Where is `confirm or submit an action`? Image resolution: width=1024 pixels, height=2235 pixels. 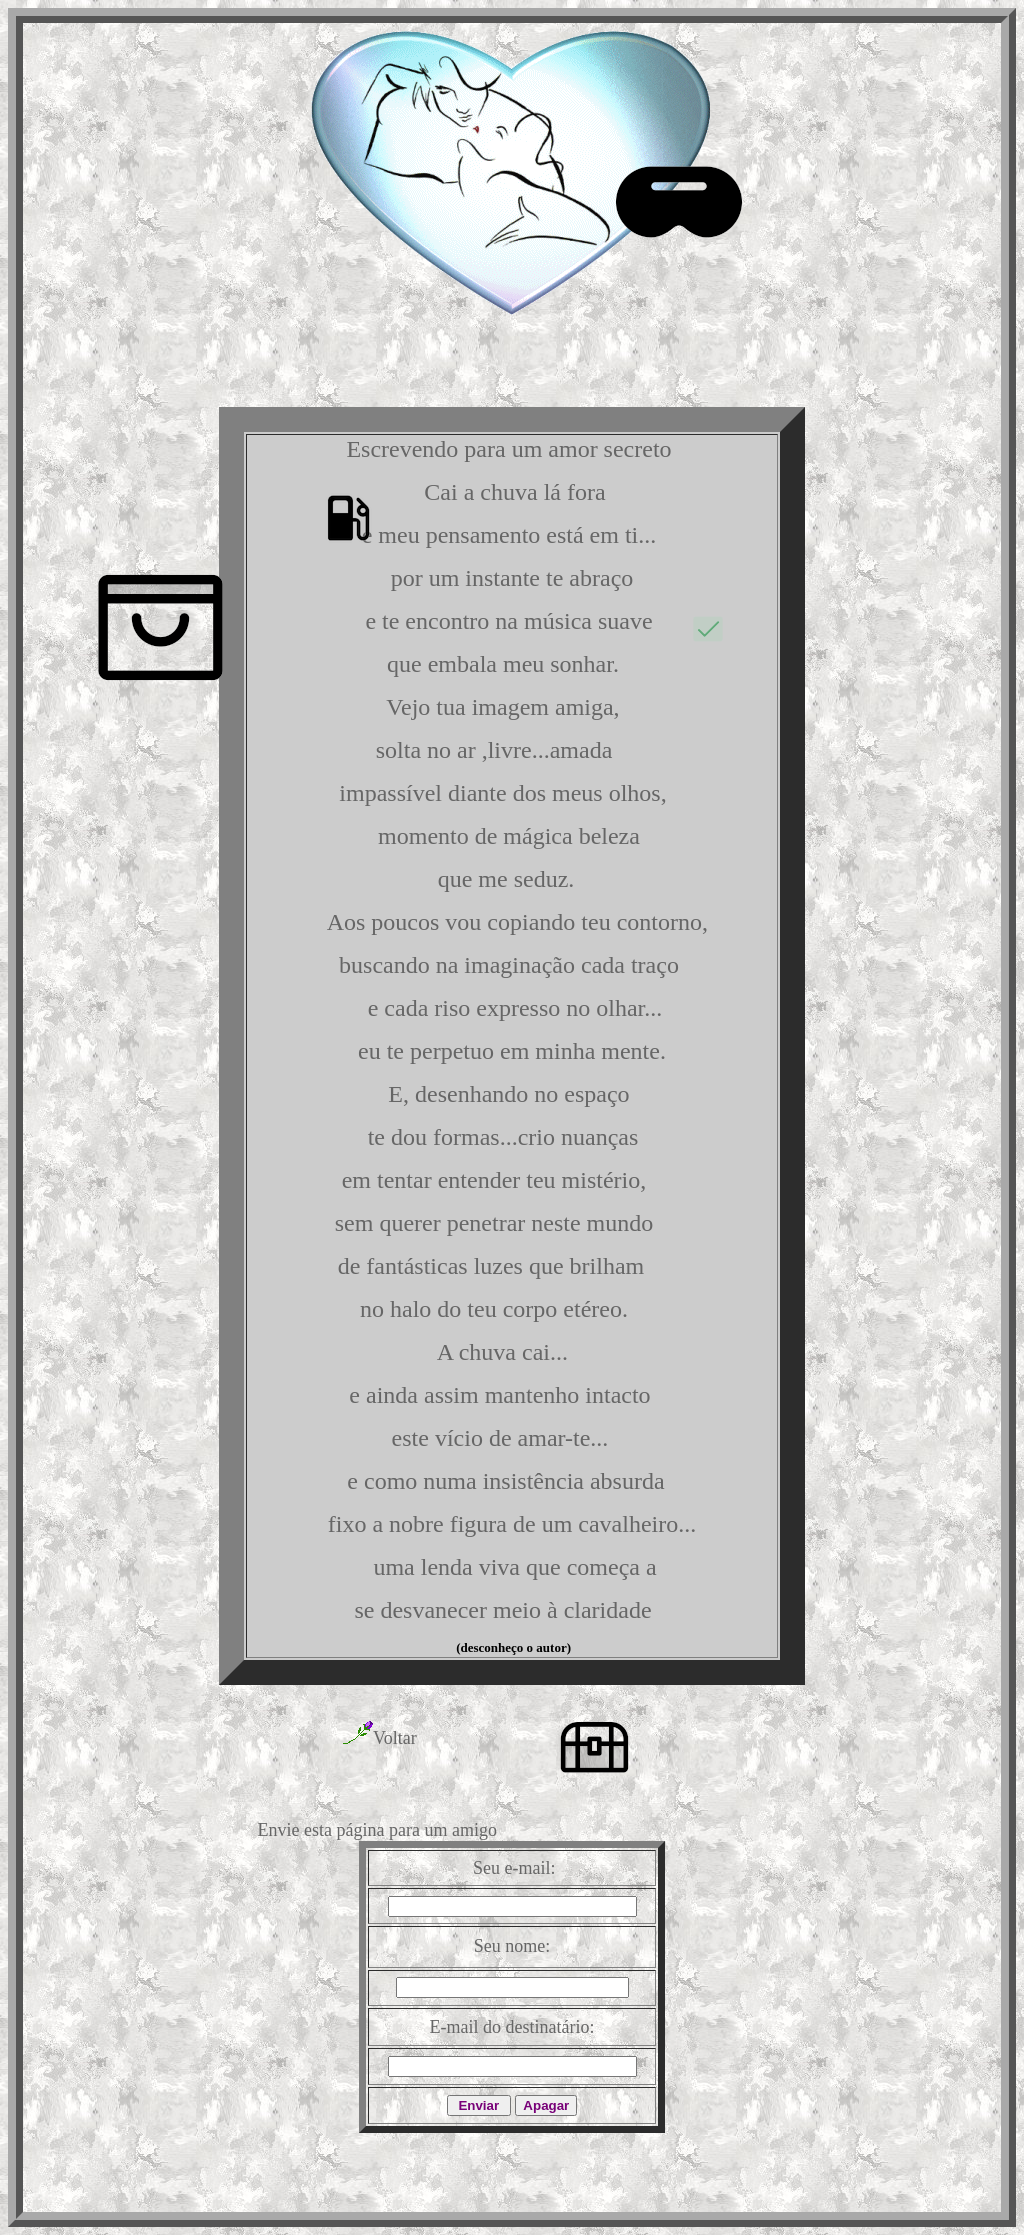 confirm or submit an action is located at coordinates (708, 629).